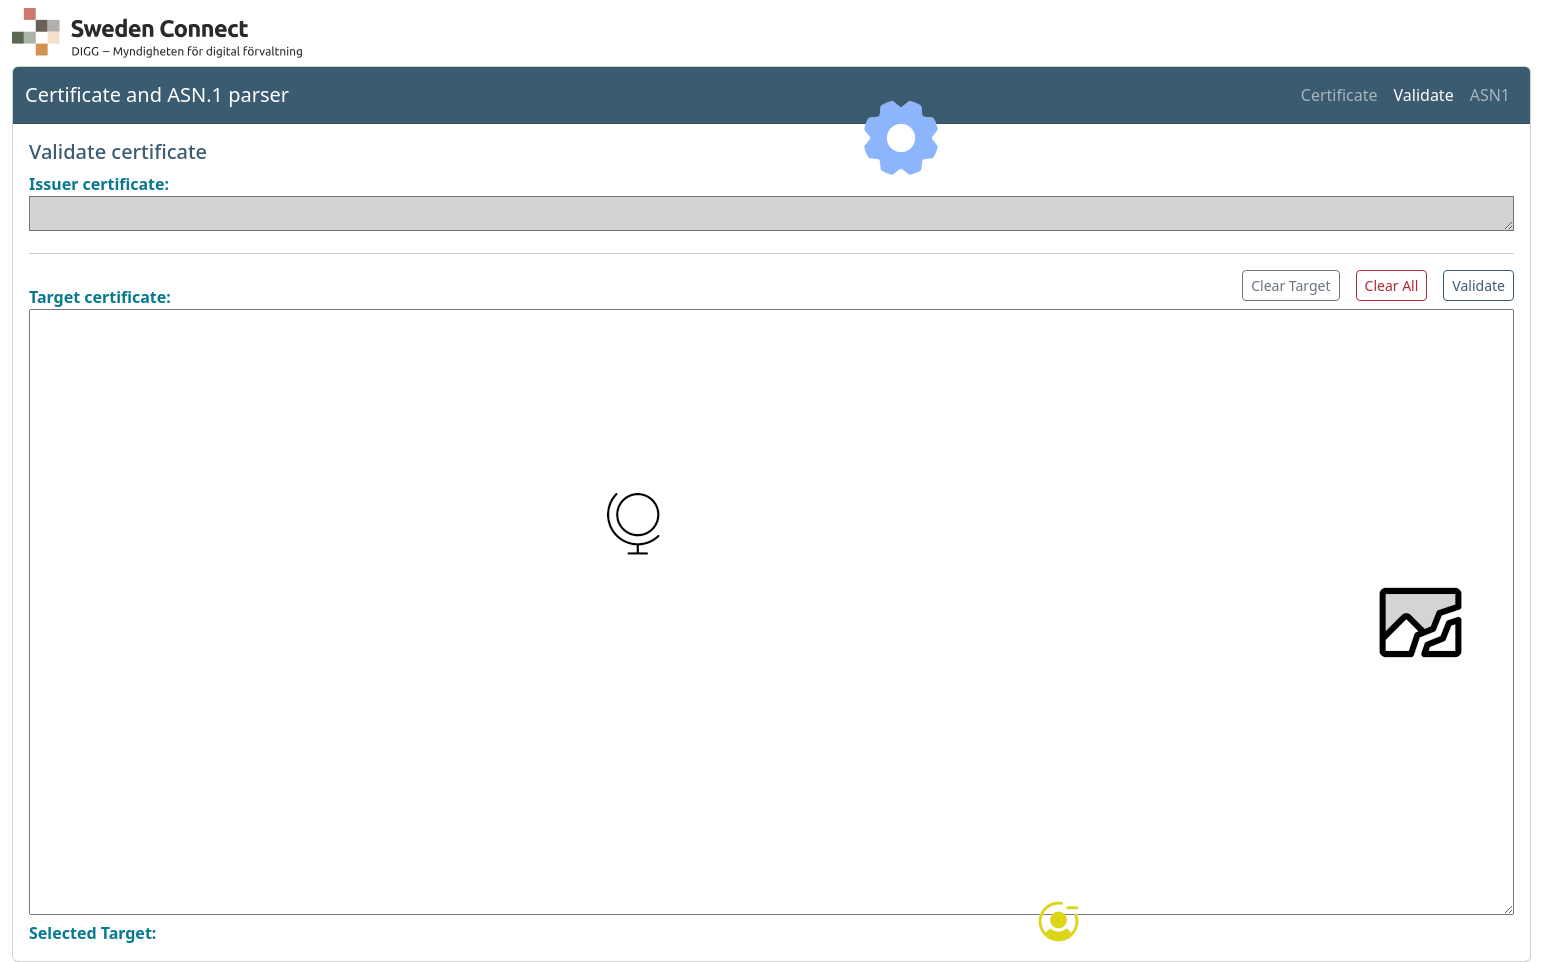 The image size is (1543, 962). I want to click on view global or worldwide settings, so click(635, 521).